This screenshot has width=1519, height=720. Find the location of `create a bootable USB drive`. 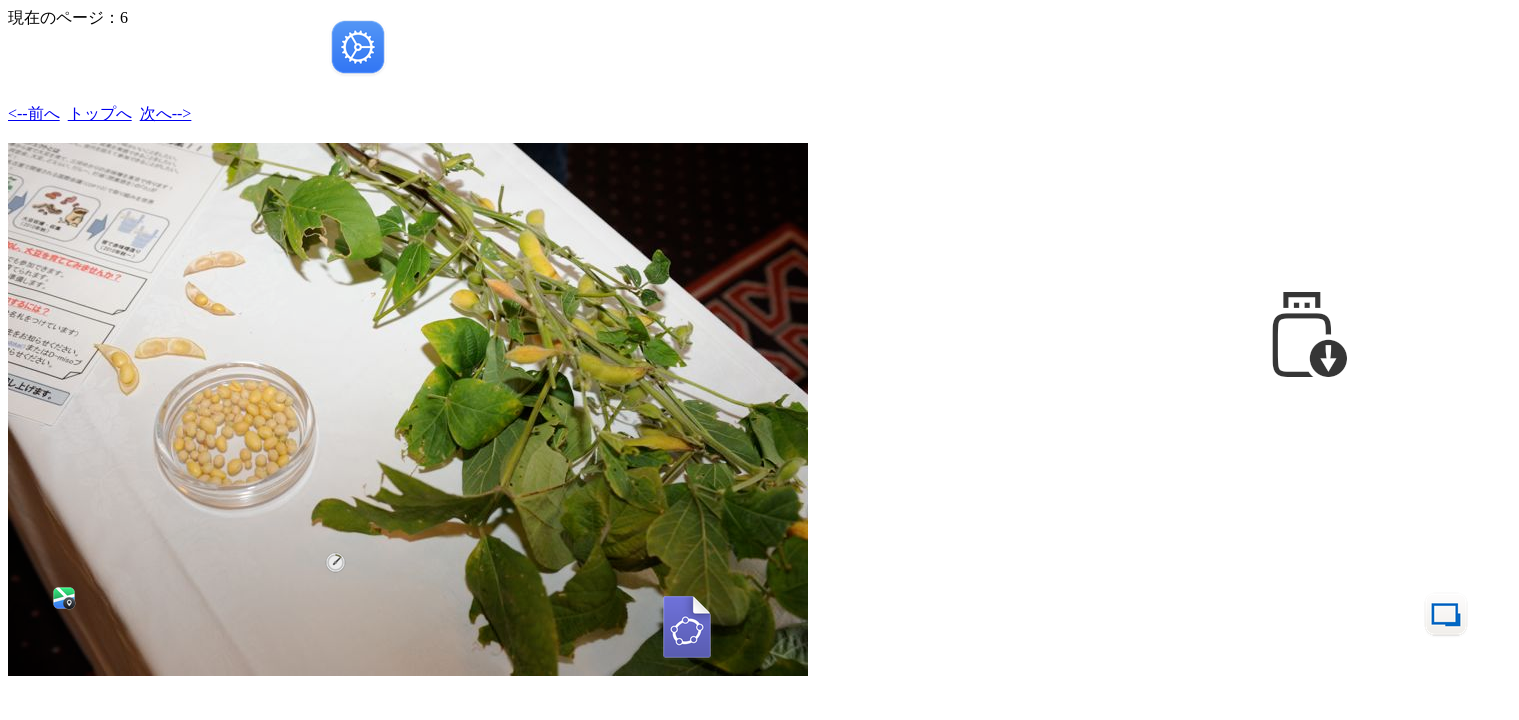

create a bootable USB drive is located at coordinates (1304, 334).